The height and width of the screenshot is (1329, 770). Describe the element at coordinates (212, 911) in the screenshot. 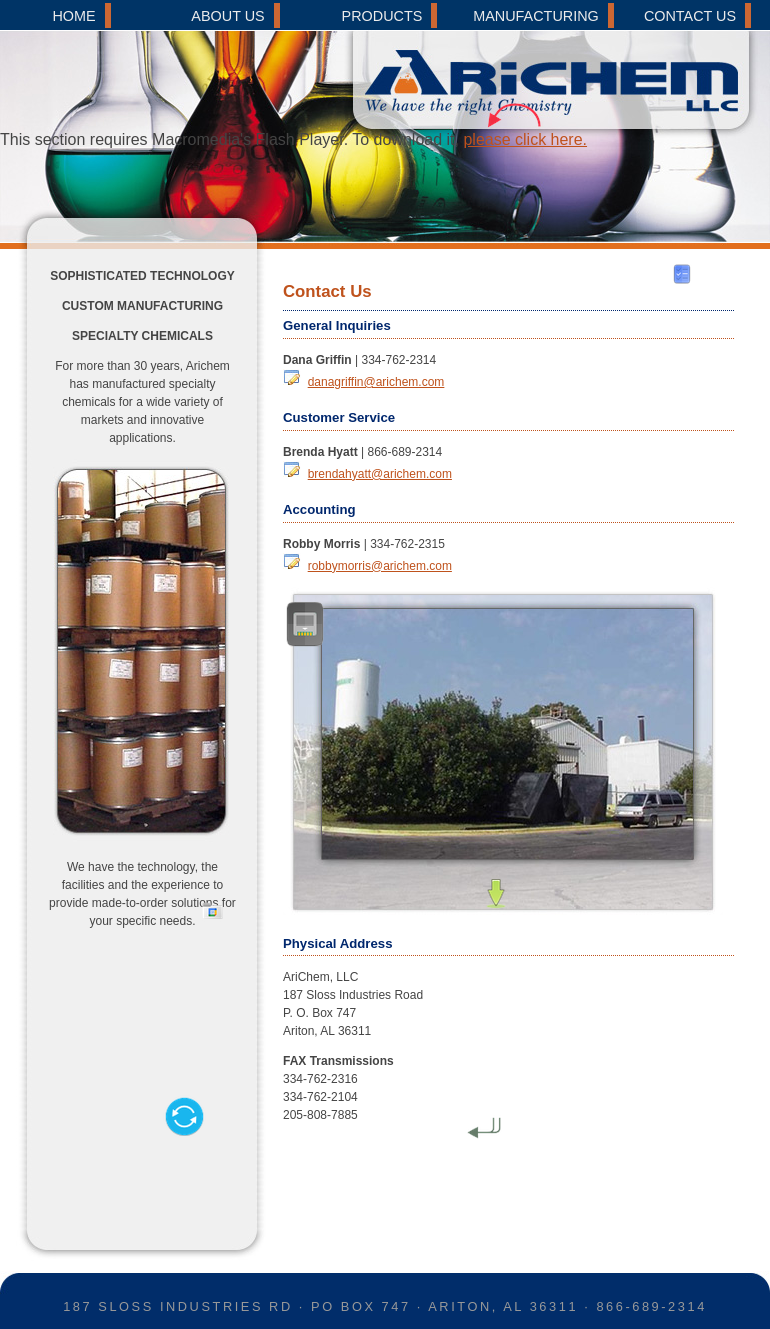

I see `open folder containing google calendar files` at that location.